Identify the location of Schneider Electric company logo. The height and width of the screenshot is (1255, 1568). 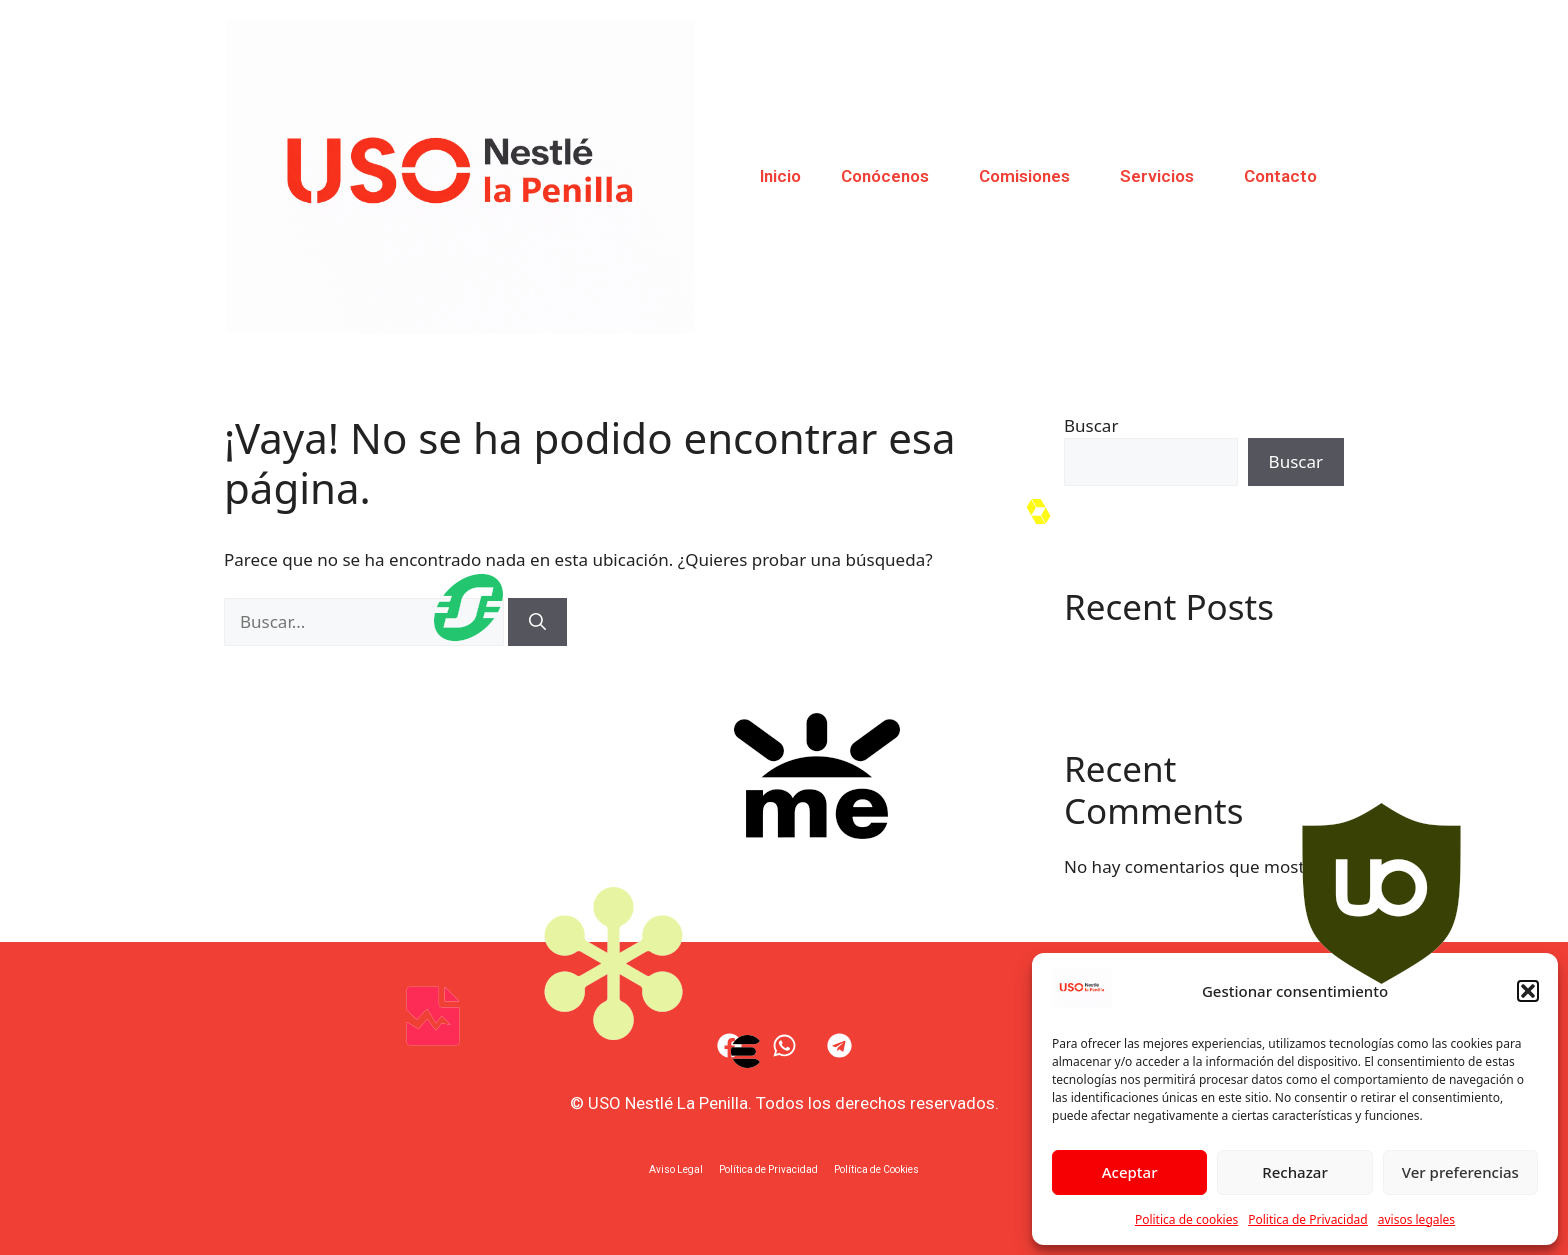
(468, 607).